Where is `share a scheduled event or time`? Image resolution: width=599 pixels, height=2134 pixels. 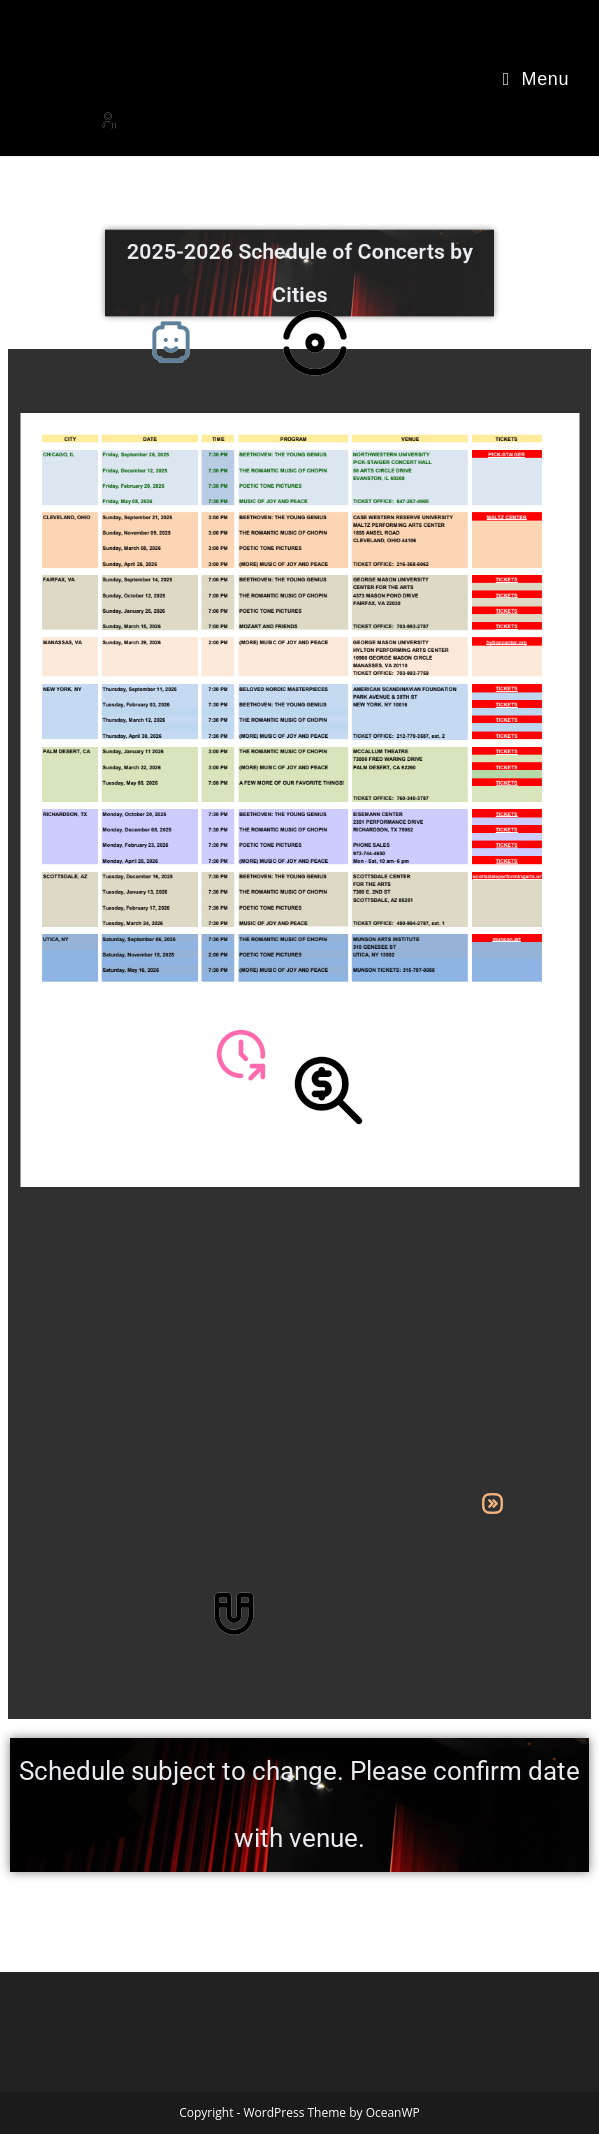 share a scheduled event or time is located at coordinates (241, 1054).